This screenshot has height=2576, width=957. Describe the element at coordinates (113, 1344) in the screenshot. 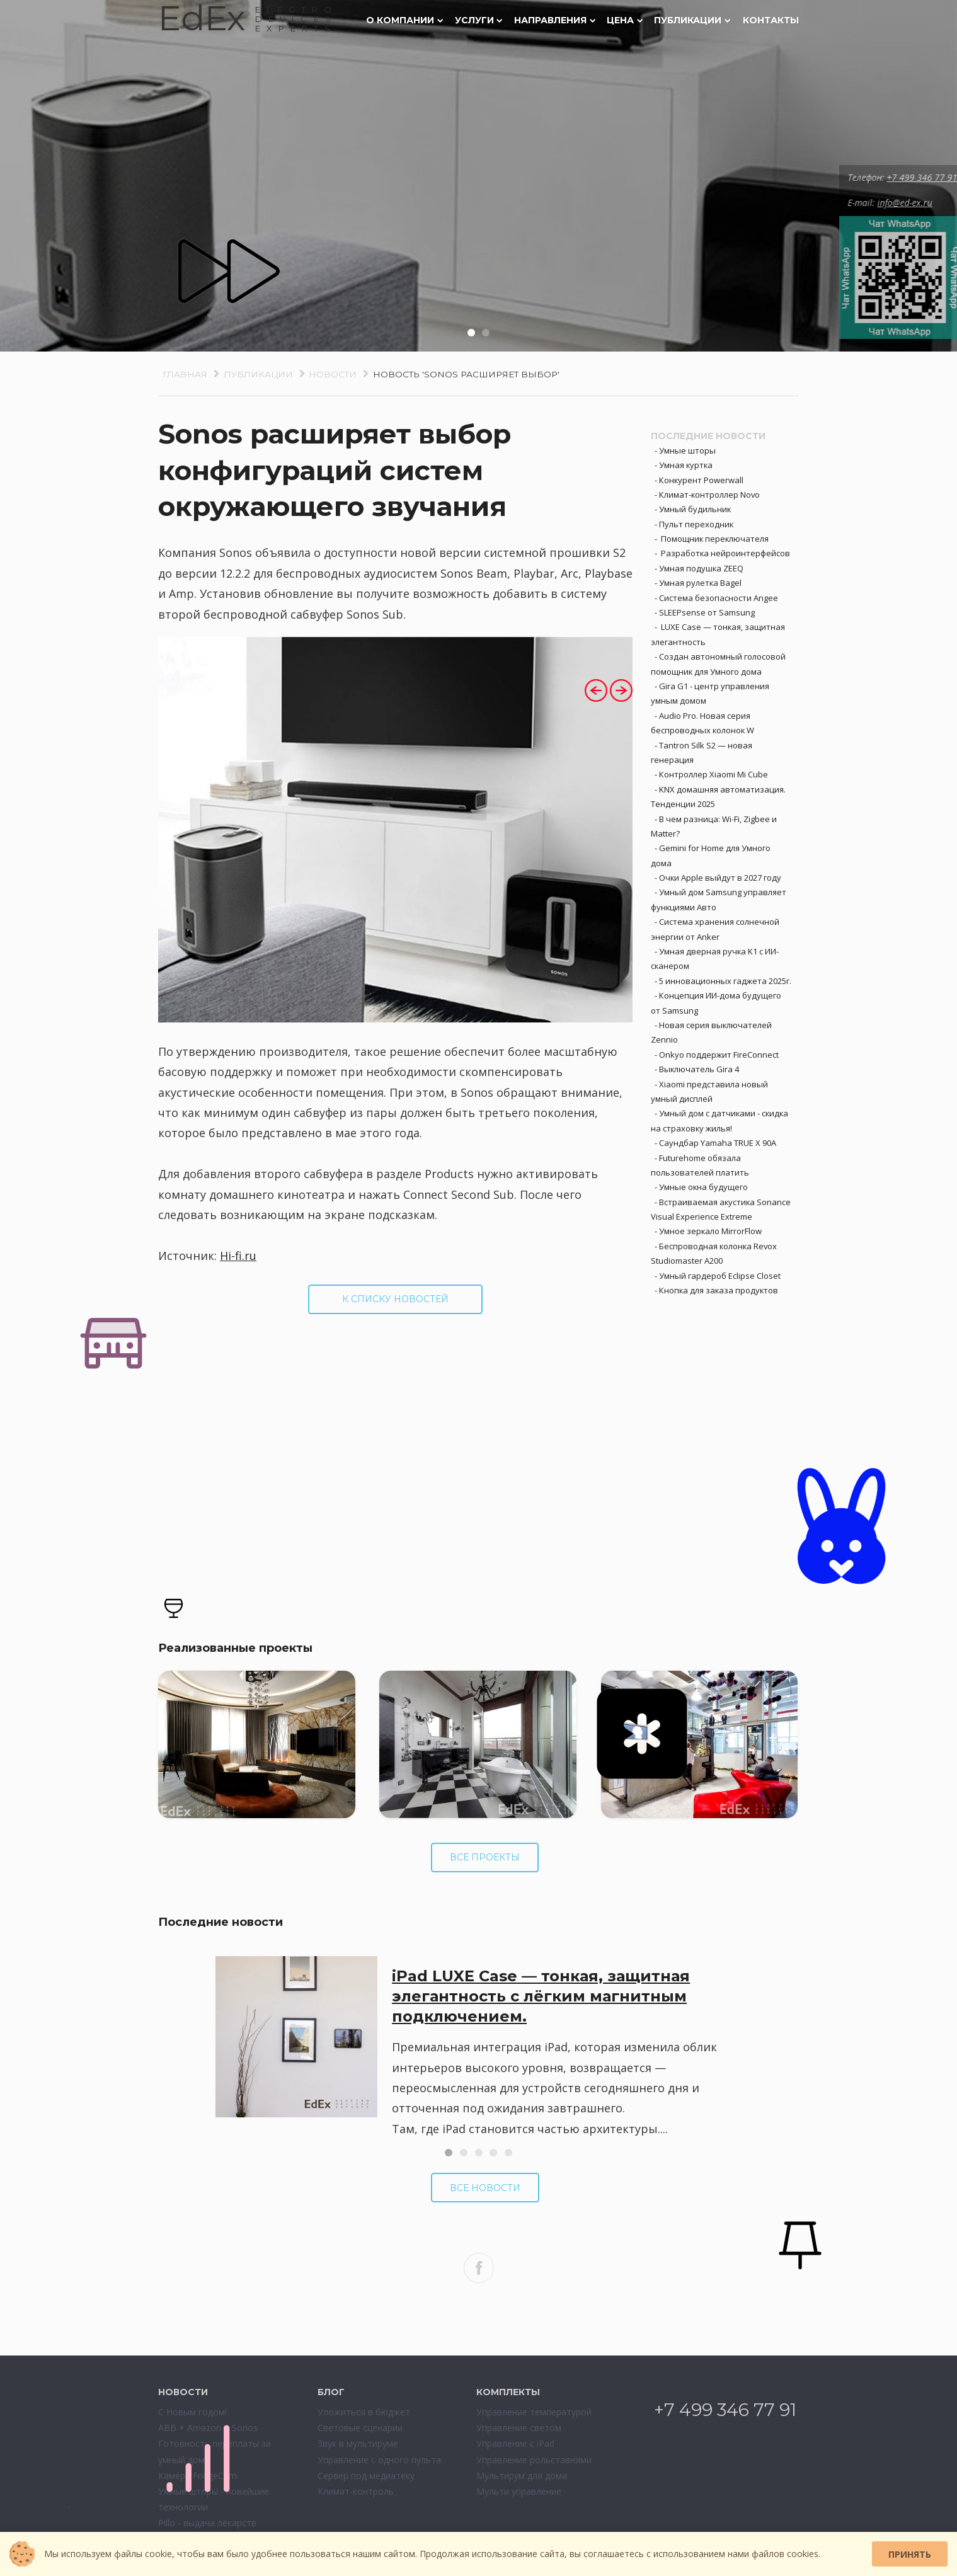

I see `select off-road or adventure vehicle type` at that location.